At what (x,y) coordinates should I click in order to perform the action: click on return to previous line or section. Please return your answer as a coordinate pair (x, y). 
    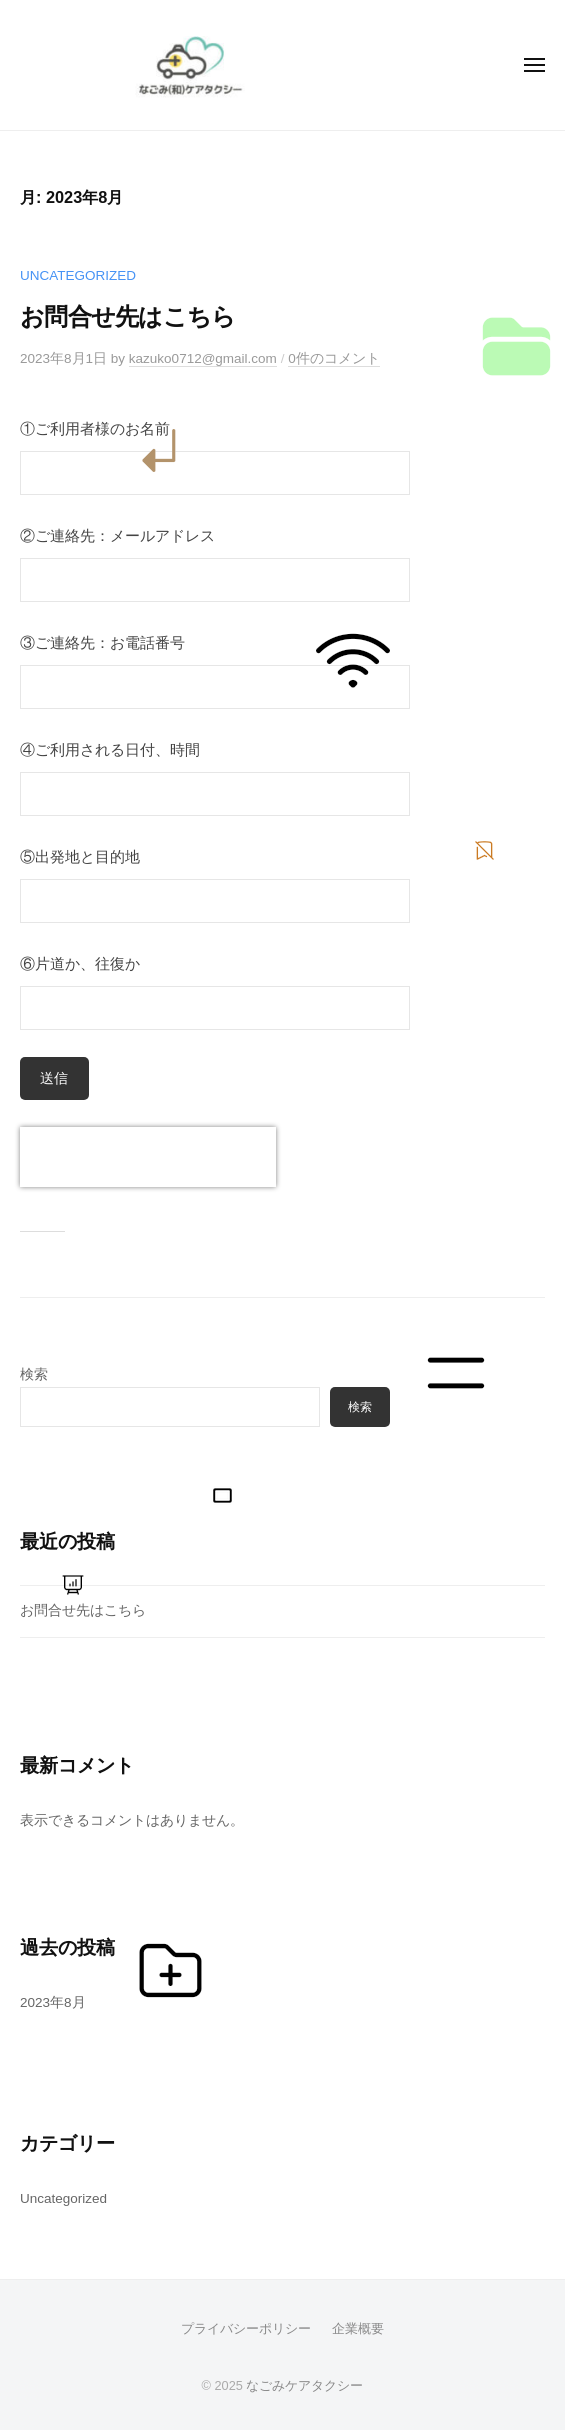
    Looking at the image, I should click on (160, 450).